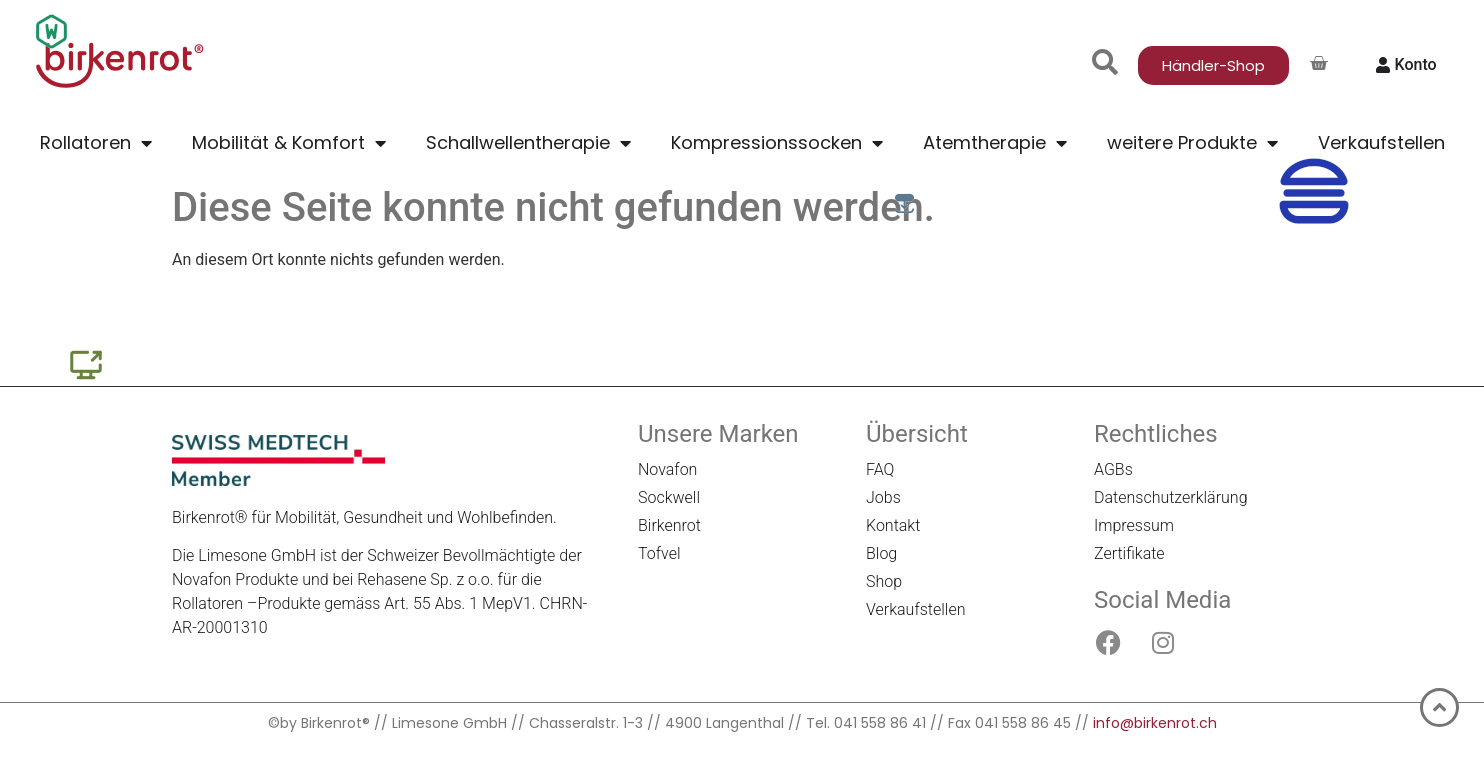  What do you see at coordinates (904, 203) in the screenshot?
I see `move element to bottom of layout` at bounding box center [904, 203].